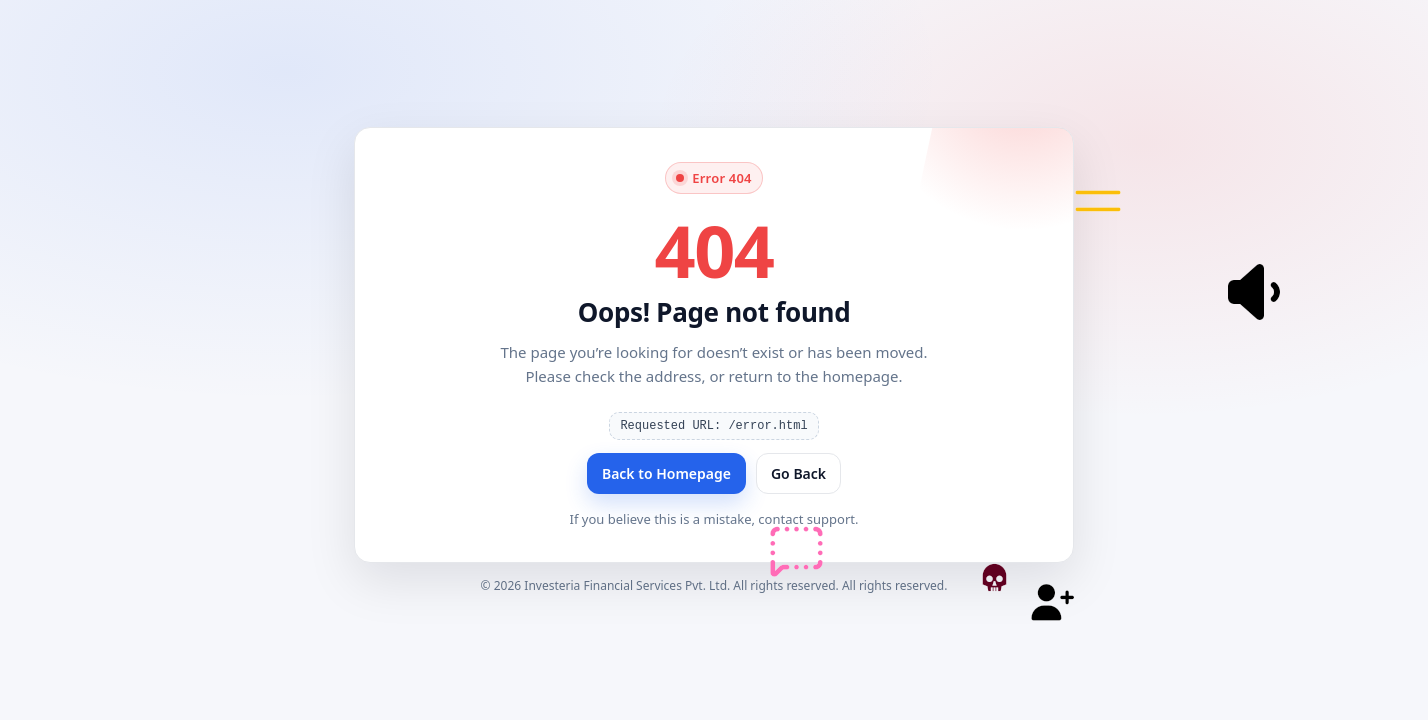  Describe the element at coordinates (1098, 200) in the screenshot. I see `open navigation menu` at that location.